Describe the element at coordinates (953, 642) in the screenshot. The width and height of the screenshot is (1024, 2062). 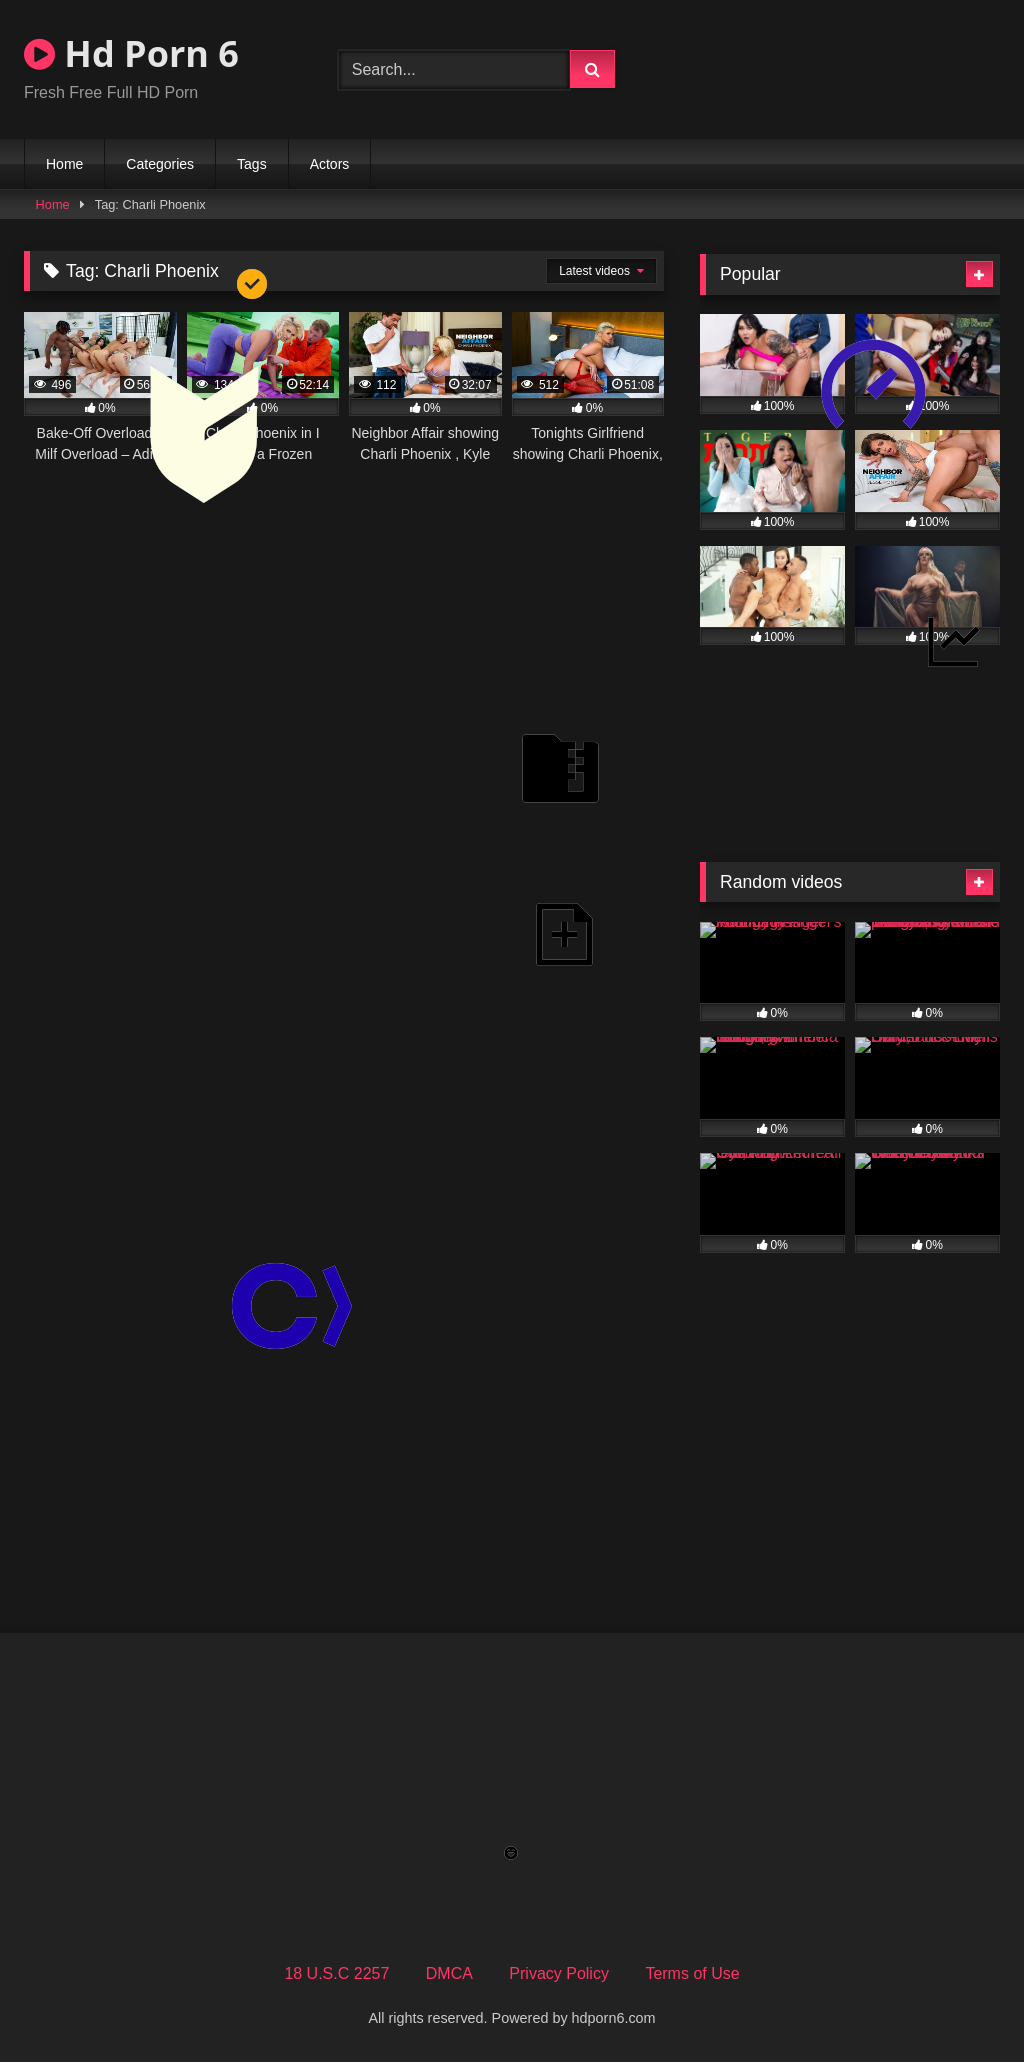
I see `view analytics or performance data` at that location.